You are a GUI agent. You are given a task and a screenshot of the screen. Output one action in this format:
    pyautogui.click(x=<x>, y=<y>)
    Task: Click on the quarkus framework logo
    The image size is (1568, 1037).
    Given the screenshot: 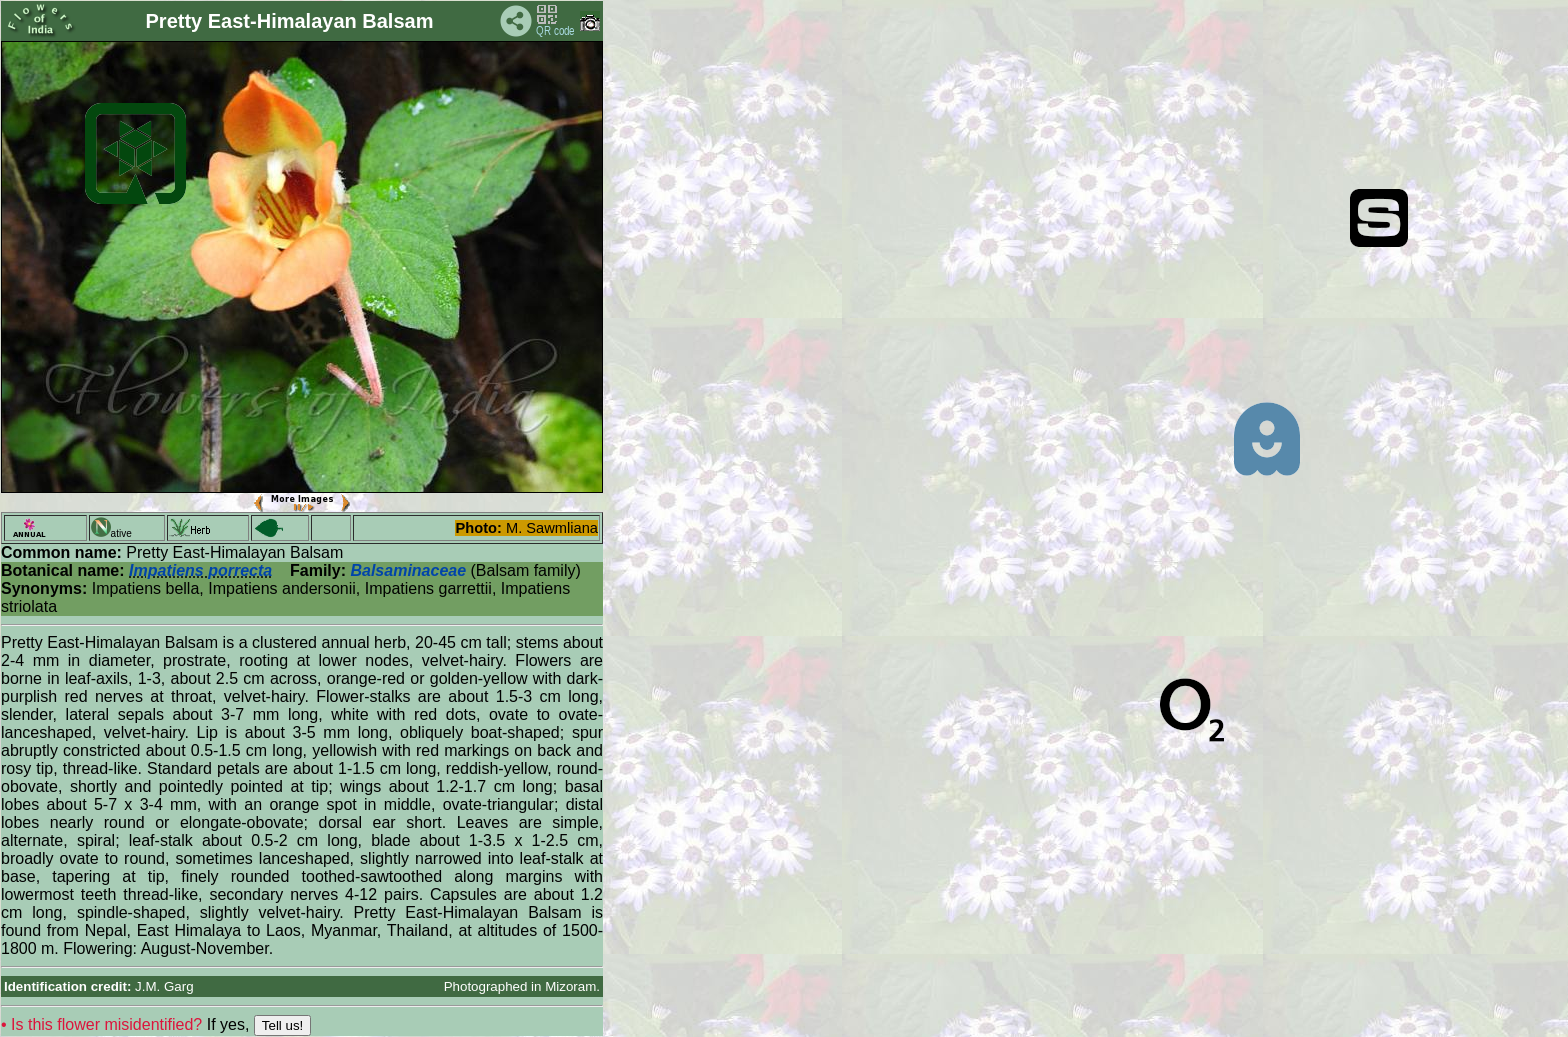 What is the action you would take?
    pyautogui.click(x=135, y=153)
    